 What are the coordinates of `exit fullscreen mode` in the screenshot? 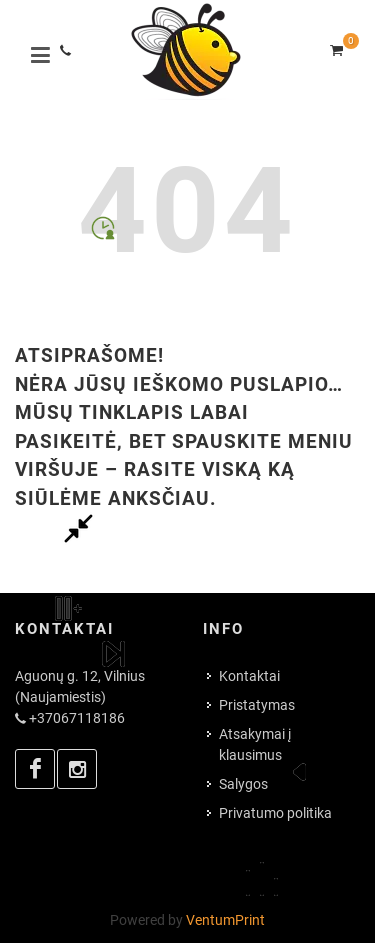 It's located at (78, 528).